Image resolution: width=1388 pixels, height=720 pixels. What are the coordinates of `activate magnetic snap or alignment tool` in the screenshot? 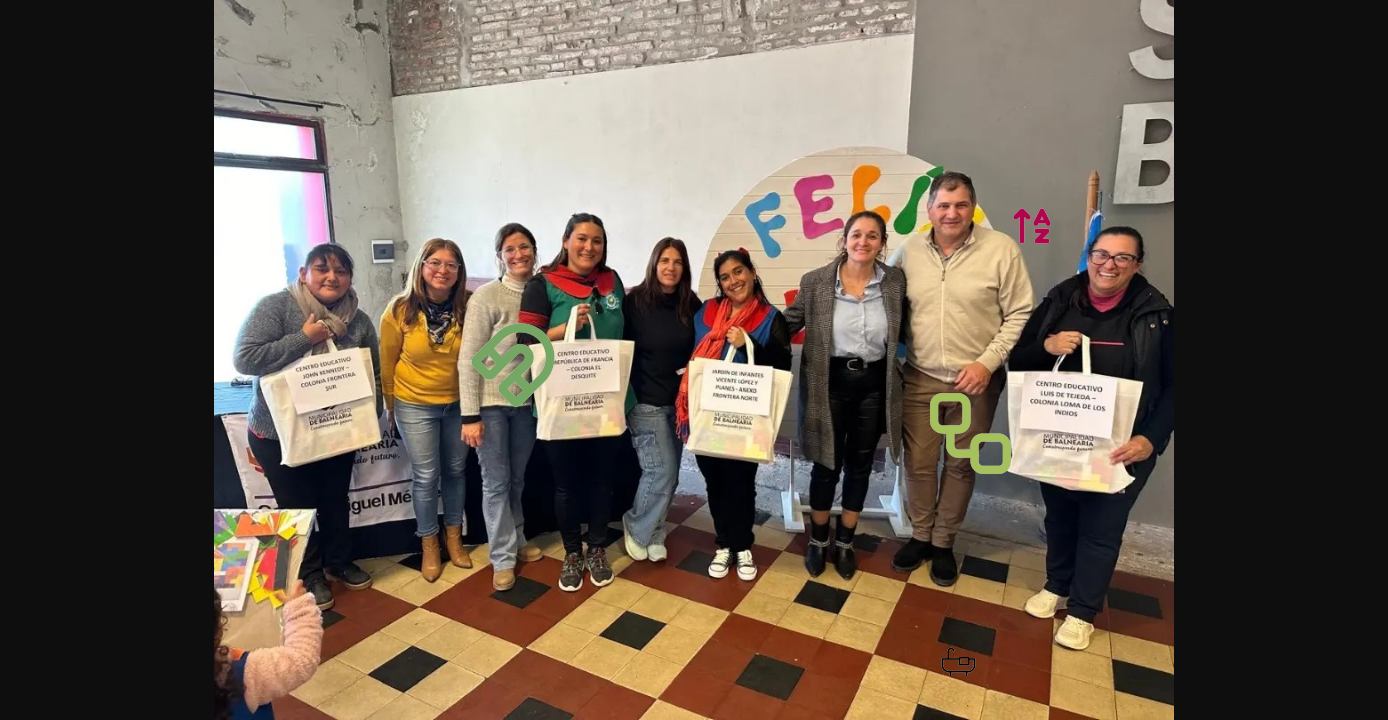 It's located at (514, 363).